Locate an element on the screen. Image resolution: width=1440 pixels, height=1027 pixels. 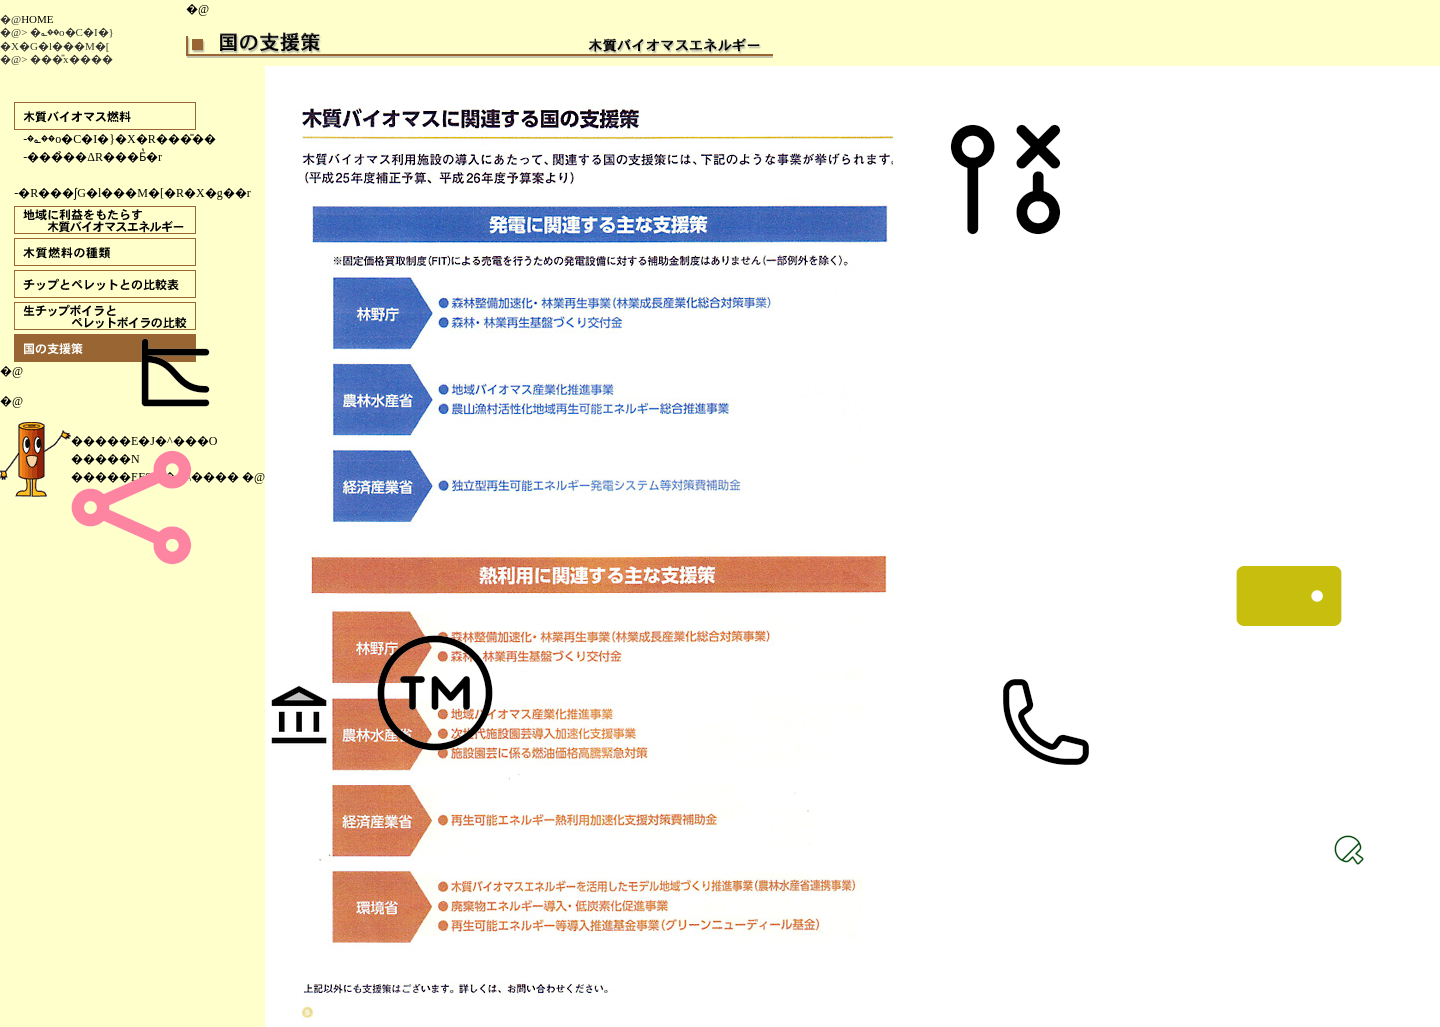
indicates trademarked content or branding is located at coordinates (435, 693).